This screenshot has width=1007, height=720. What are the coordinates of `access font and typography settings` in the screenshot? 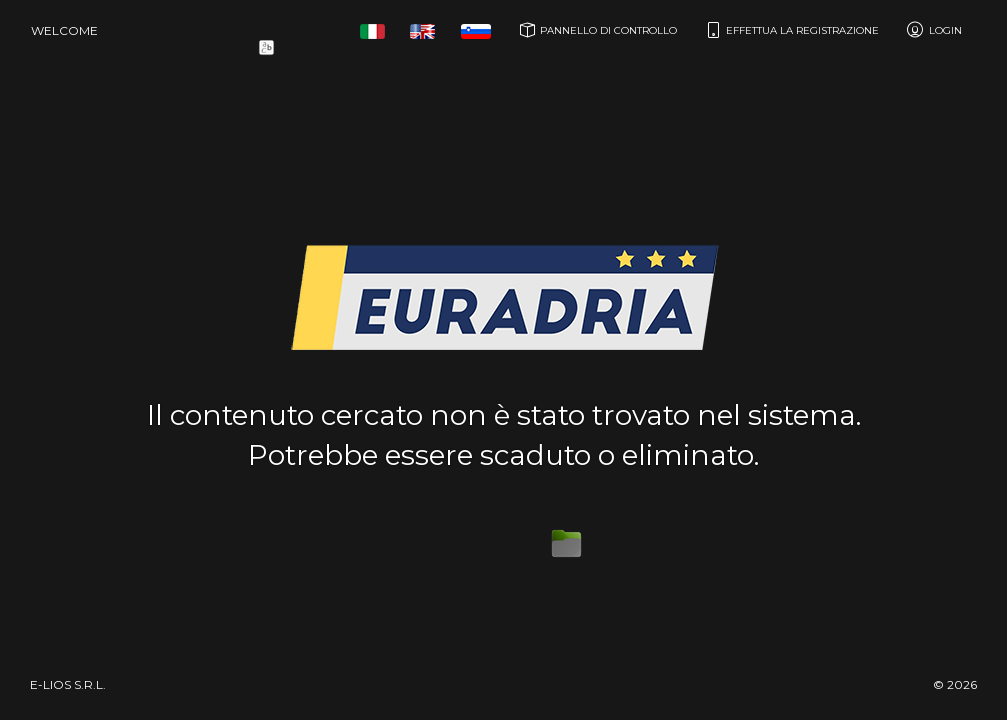 It's located at (266, 47).